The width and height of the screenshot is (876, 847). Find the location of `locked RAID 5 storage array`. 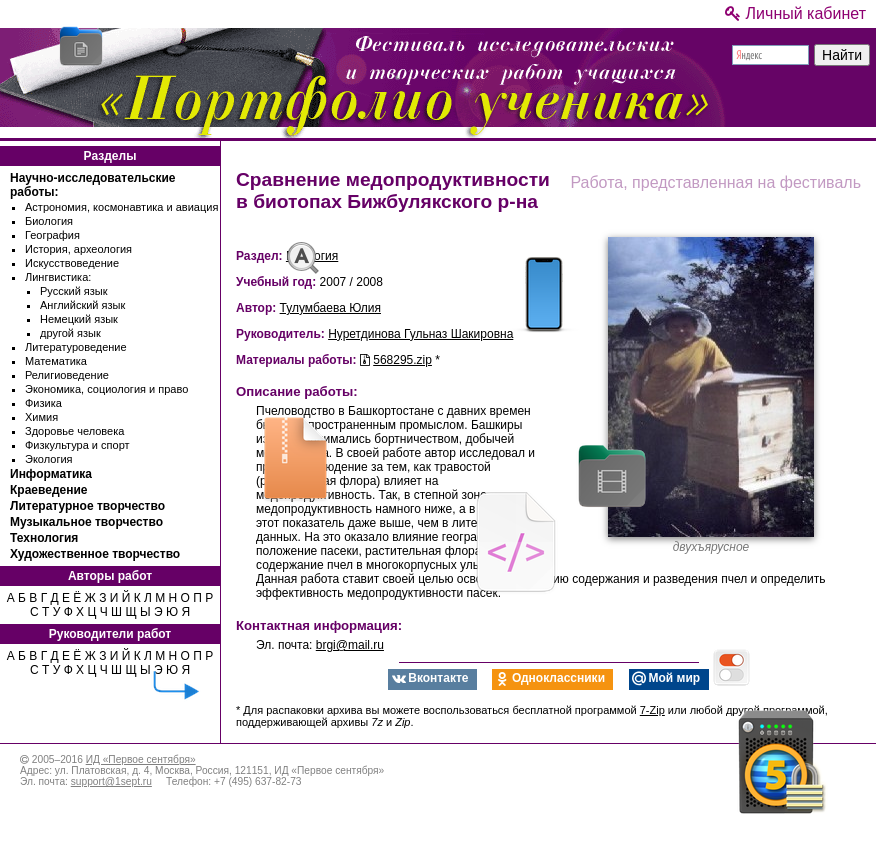

locked RAID 5 storage array is located at coordinates (776, 762).